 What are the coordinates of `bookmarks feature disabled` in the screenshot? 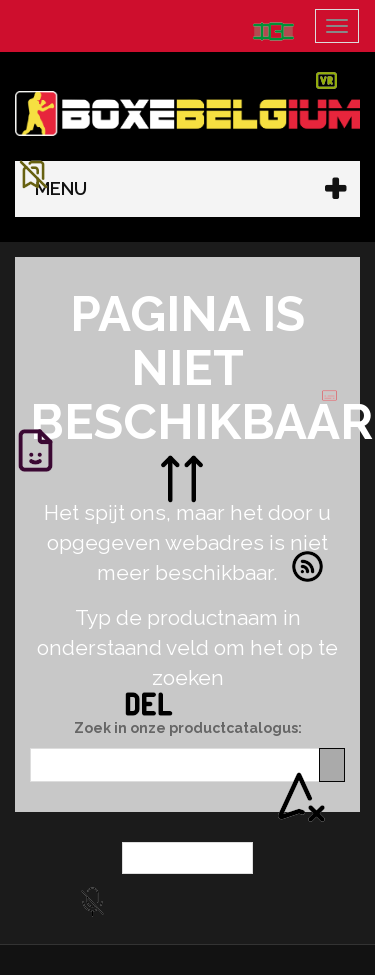 It's located at (33, 174).